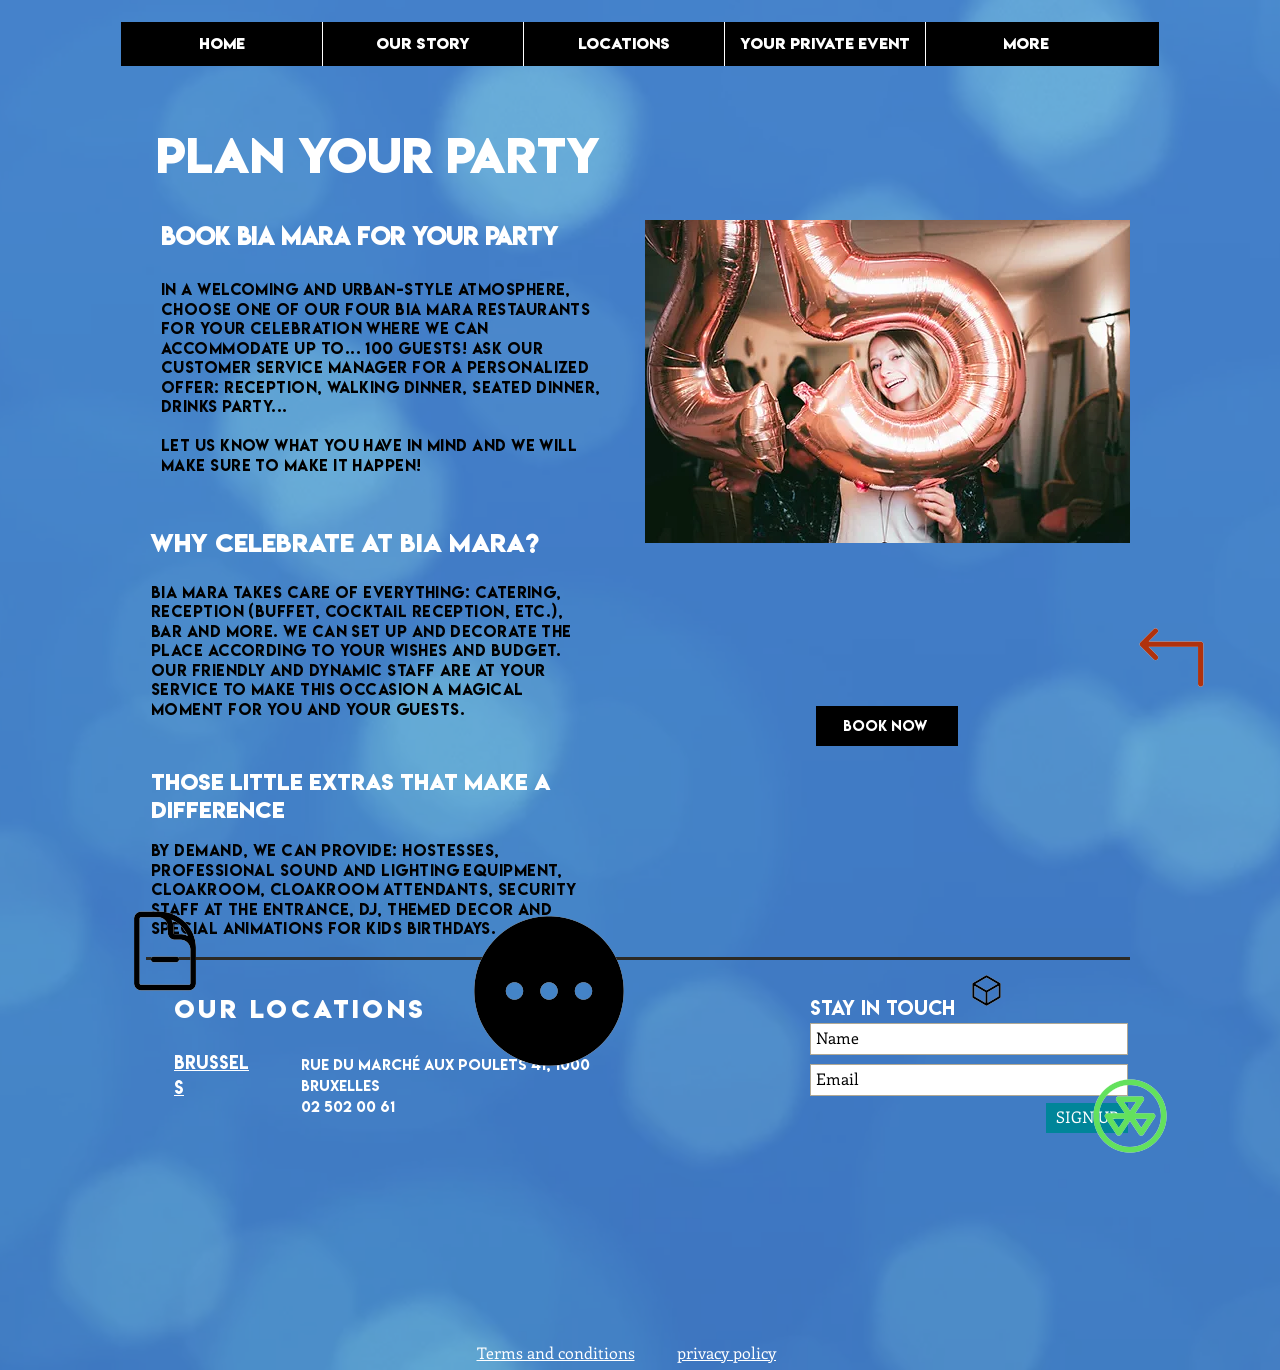 The height and width of the screenshot is (1370, 1280). Describe the element at coordinates (1171, 657) in the screenshot. I see `go back to previous screen or step` at that location.